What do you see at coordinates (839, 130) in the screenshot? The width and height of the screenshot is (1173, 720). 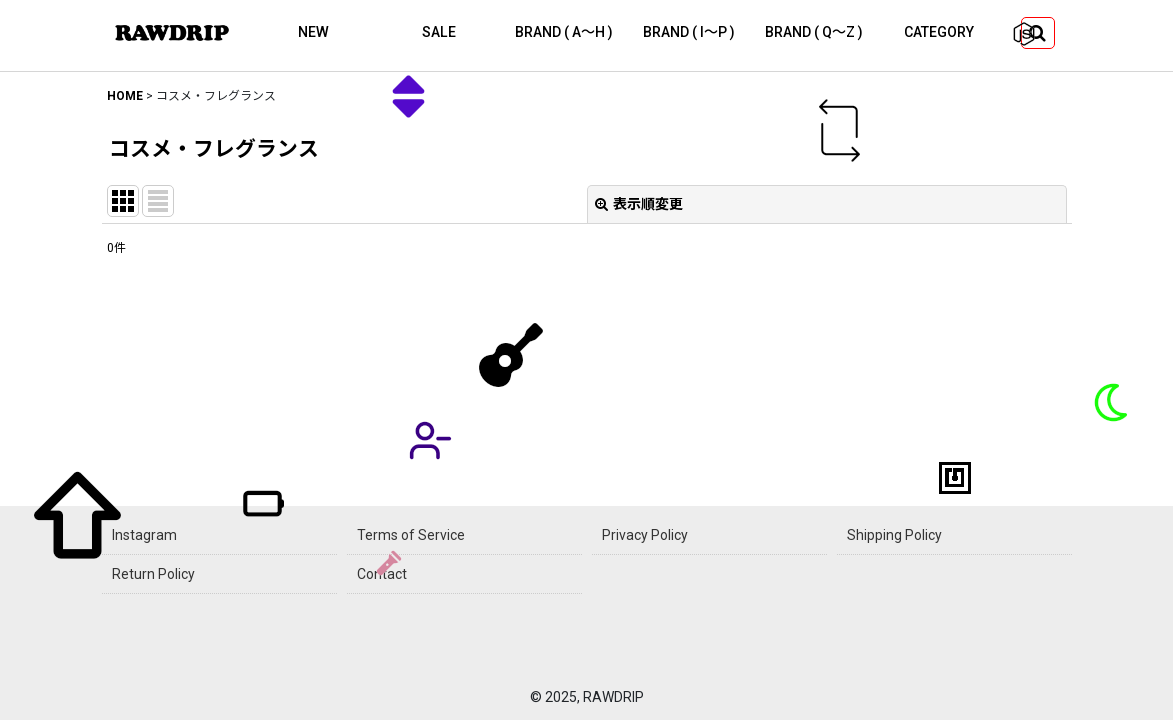 I see `rotate device orientation` at bounding box center [839, 130].